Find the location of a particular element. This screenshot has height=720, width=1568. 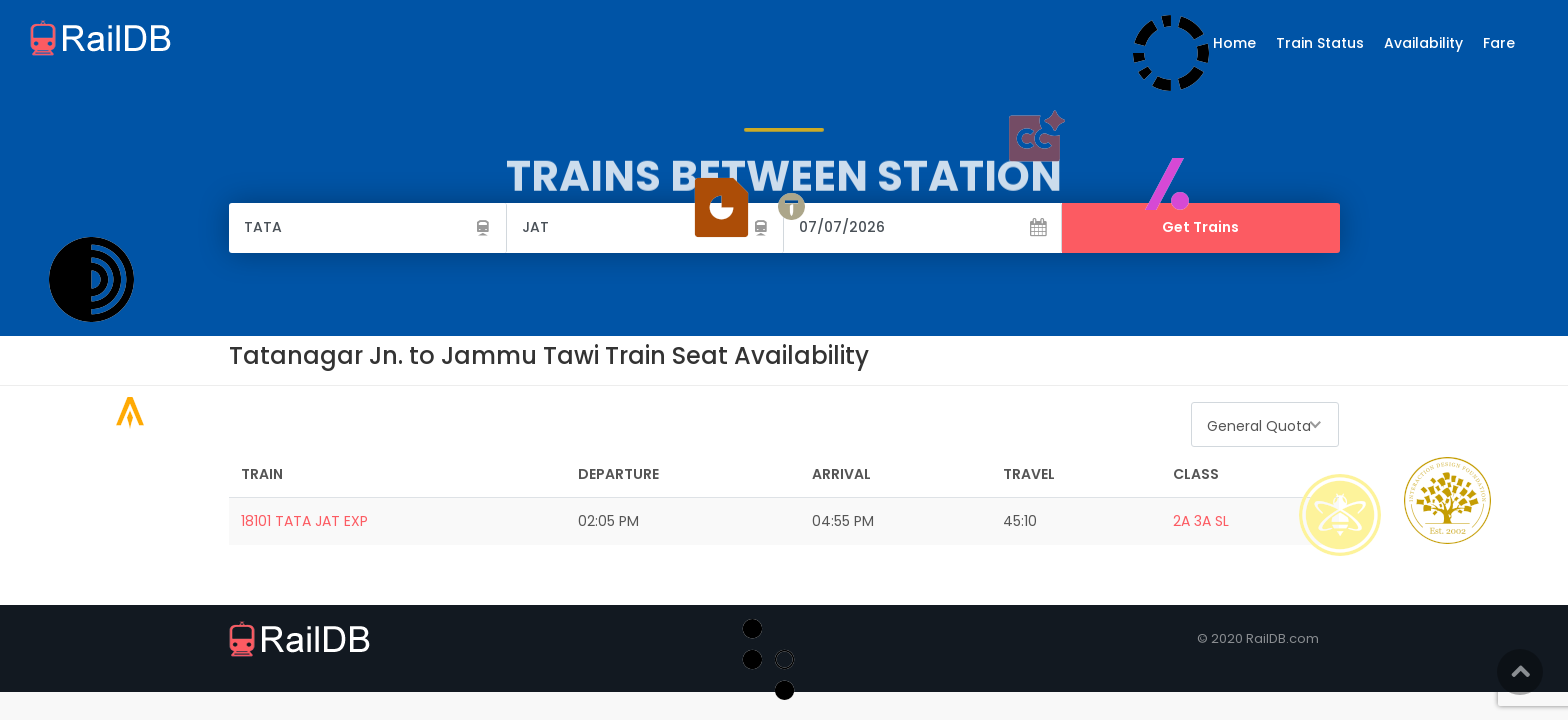

link to codacy code quality platform is located at coordinates (1171, 53).